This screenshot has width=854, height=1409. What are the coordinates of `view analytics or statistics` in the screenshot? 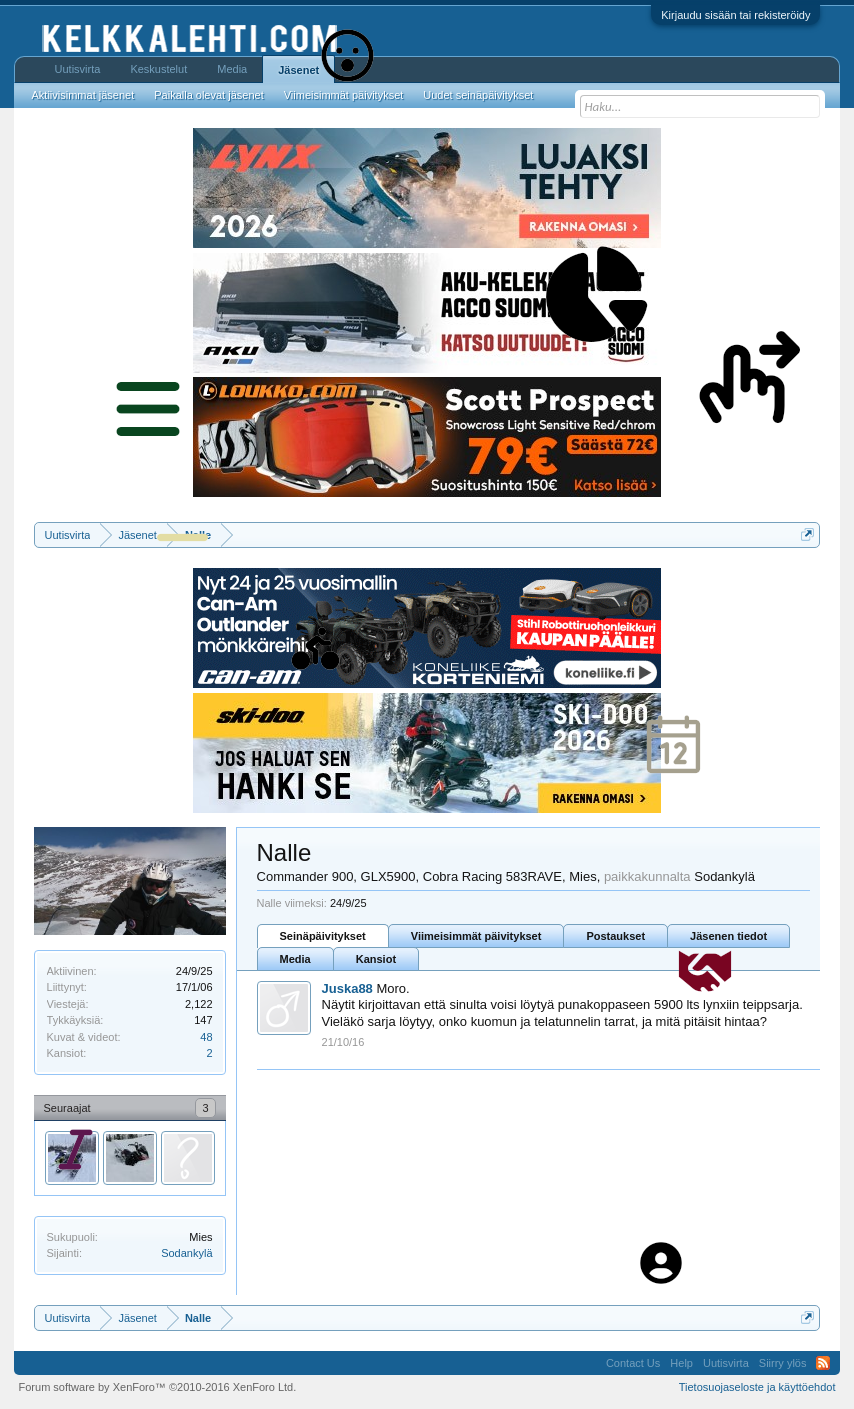 It's located at (594, 294).